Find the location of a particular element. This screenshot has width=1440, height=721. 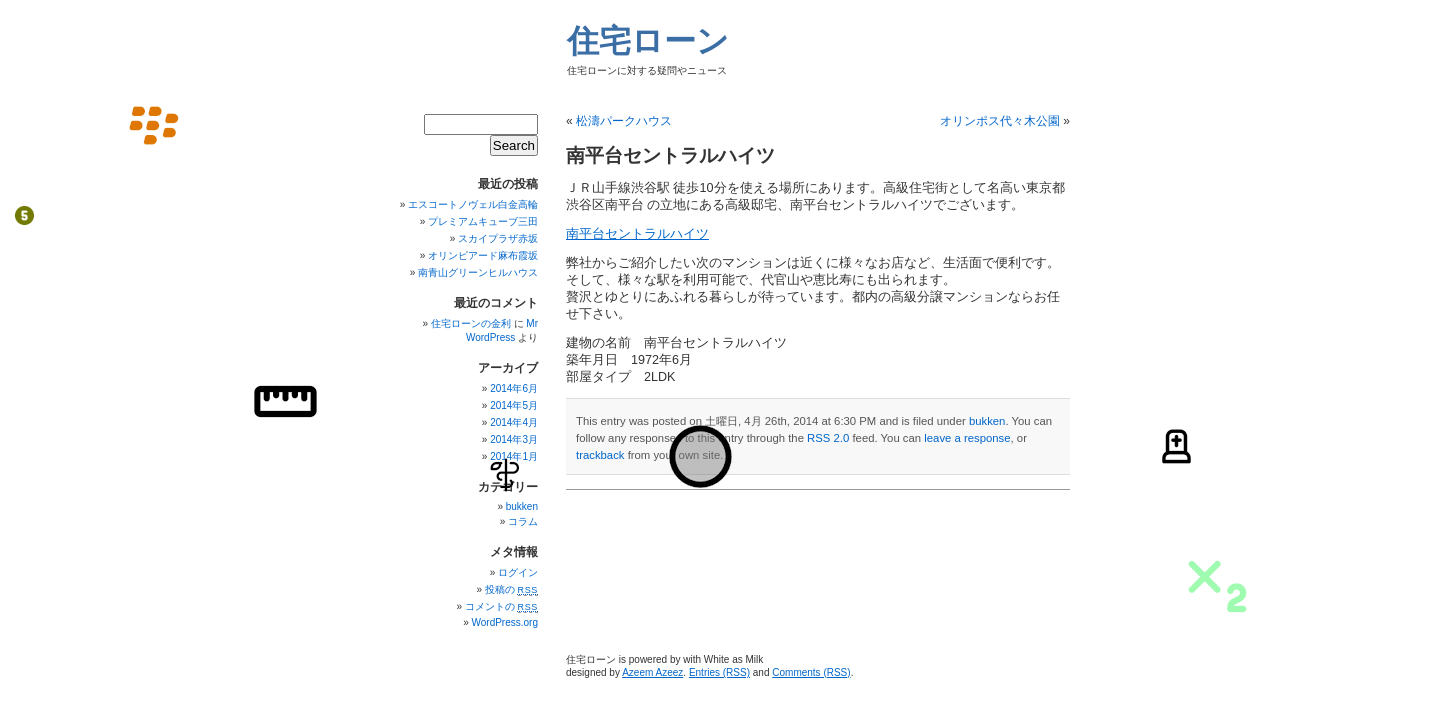

BlackBerry brand logo is located at coordinates (154, 125).